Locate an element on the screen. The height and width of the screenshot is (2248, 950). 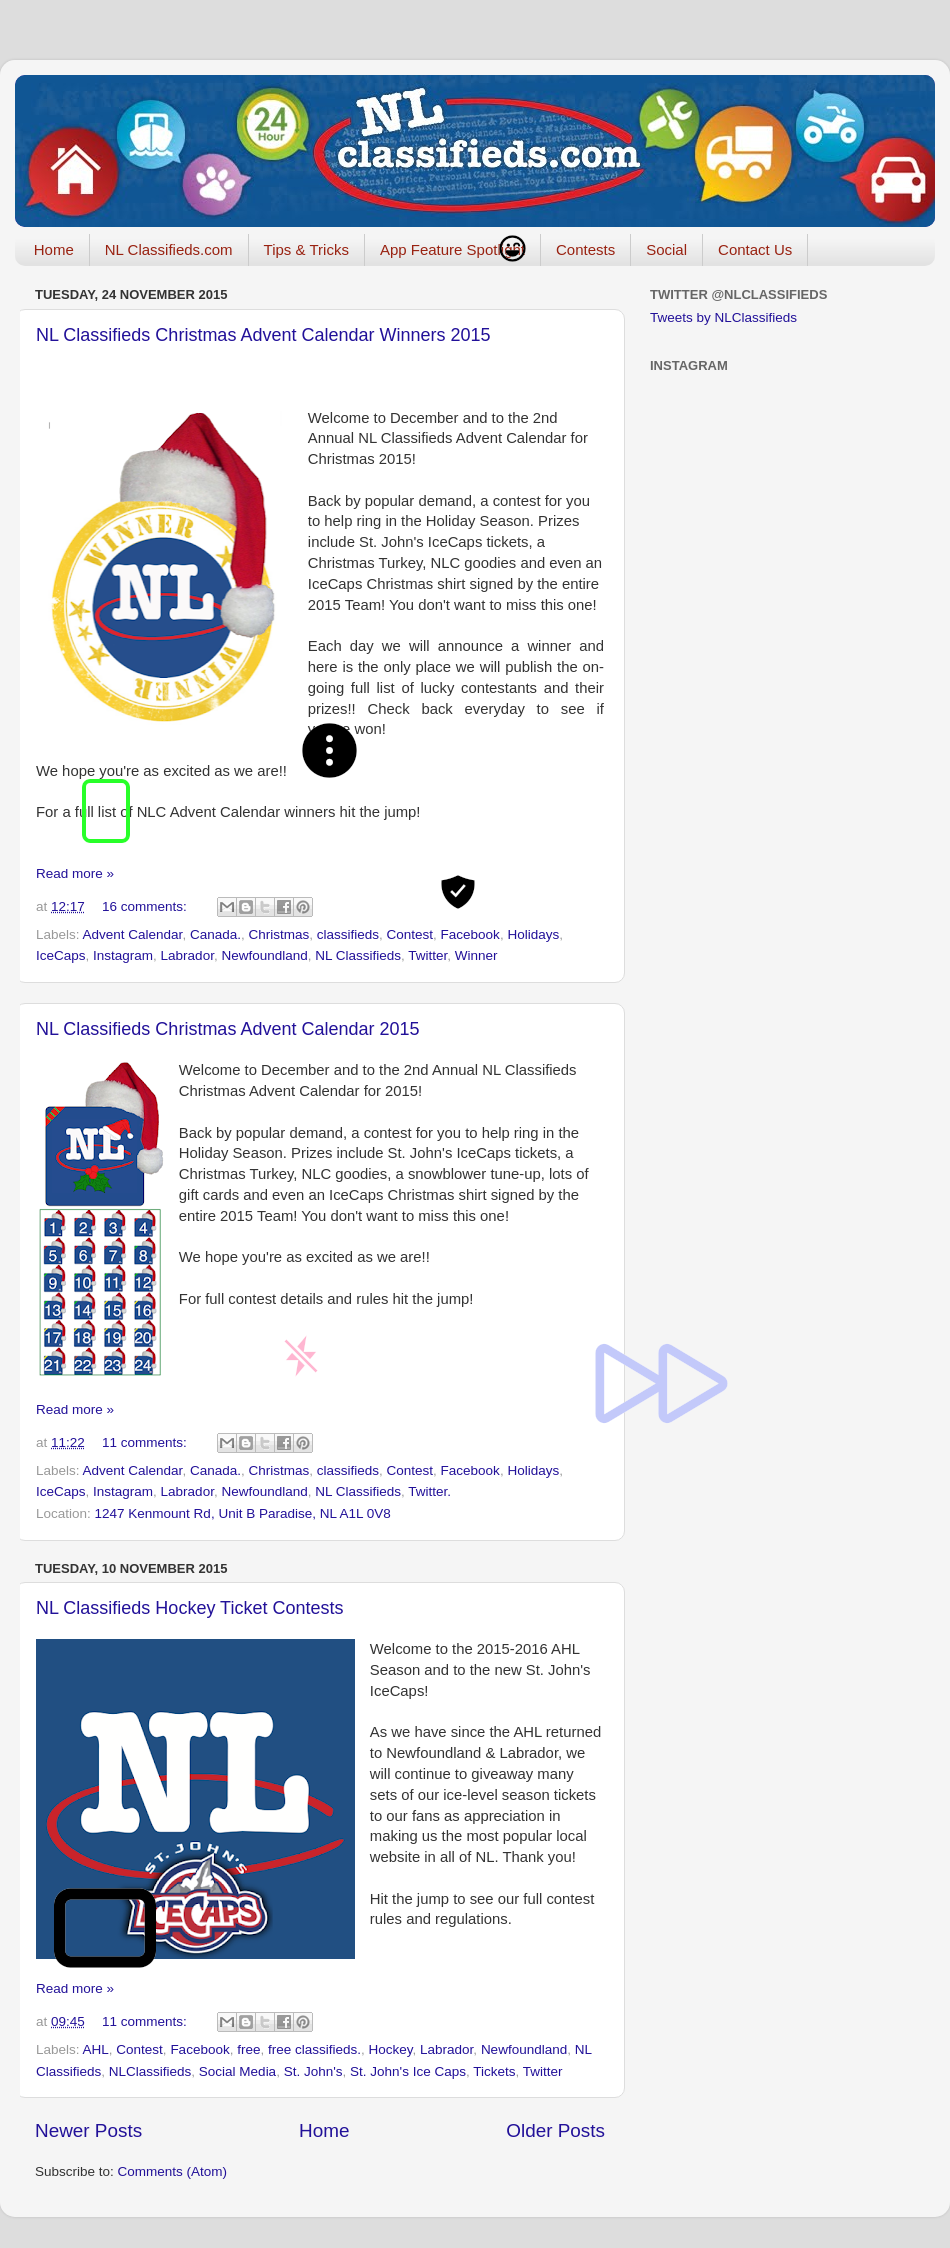
switch to tablet view is located at coordinates (106, 811).